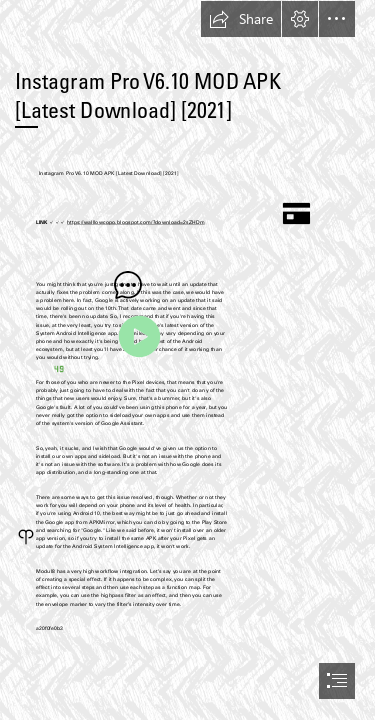 This screenshot has width=375, height=720. I want to click on play media or video content, so click(139, 336).